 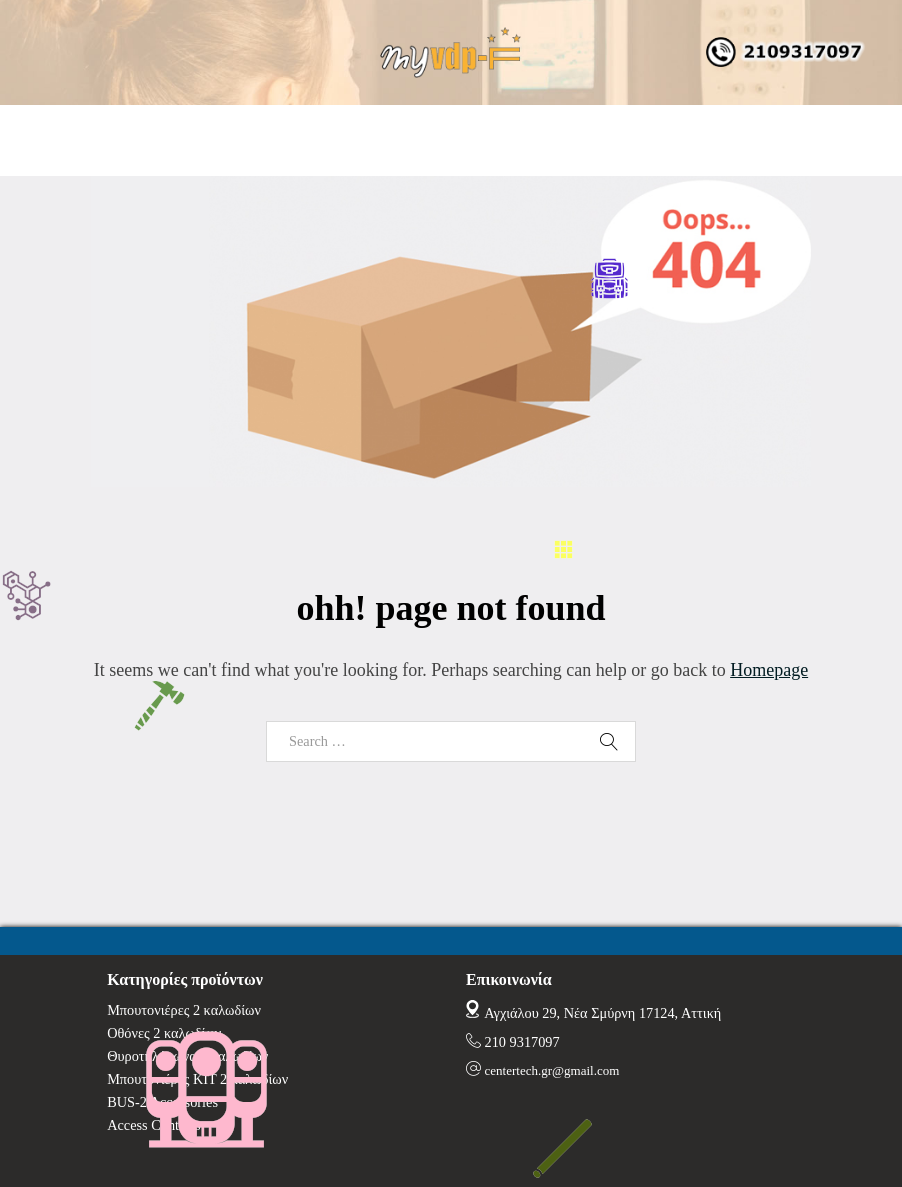 What do you see at coordinates (609, 278) in the screenshot?
I see `access your inventory or stored items` at bounding box center [609, 278].